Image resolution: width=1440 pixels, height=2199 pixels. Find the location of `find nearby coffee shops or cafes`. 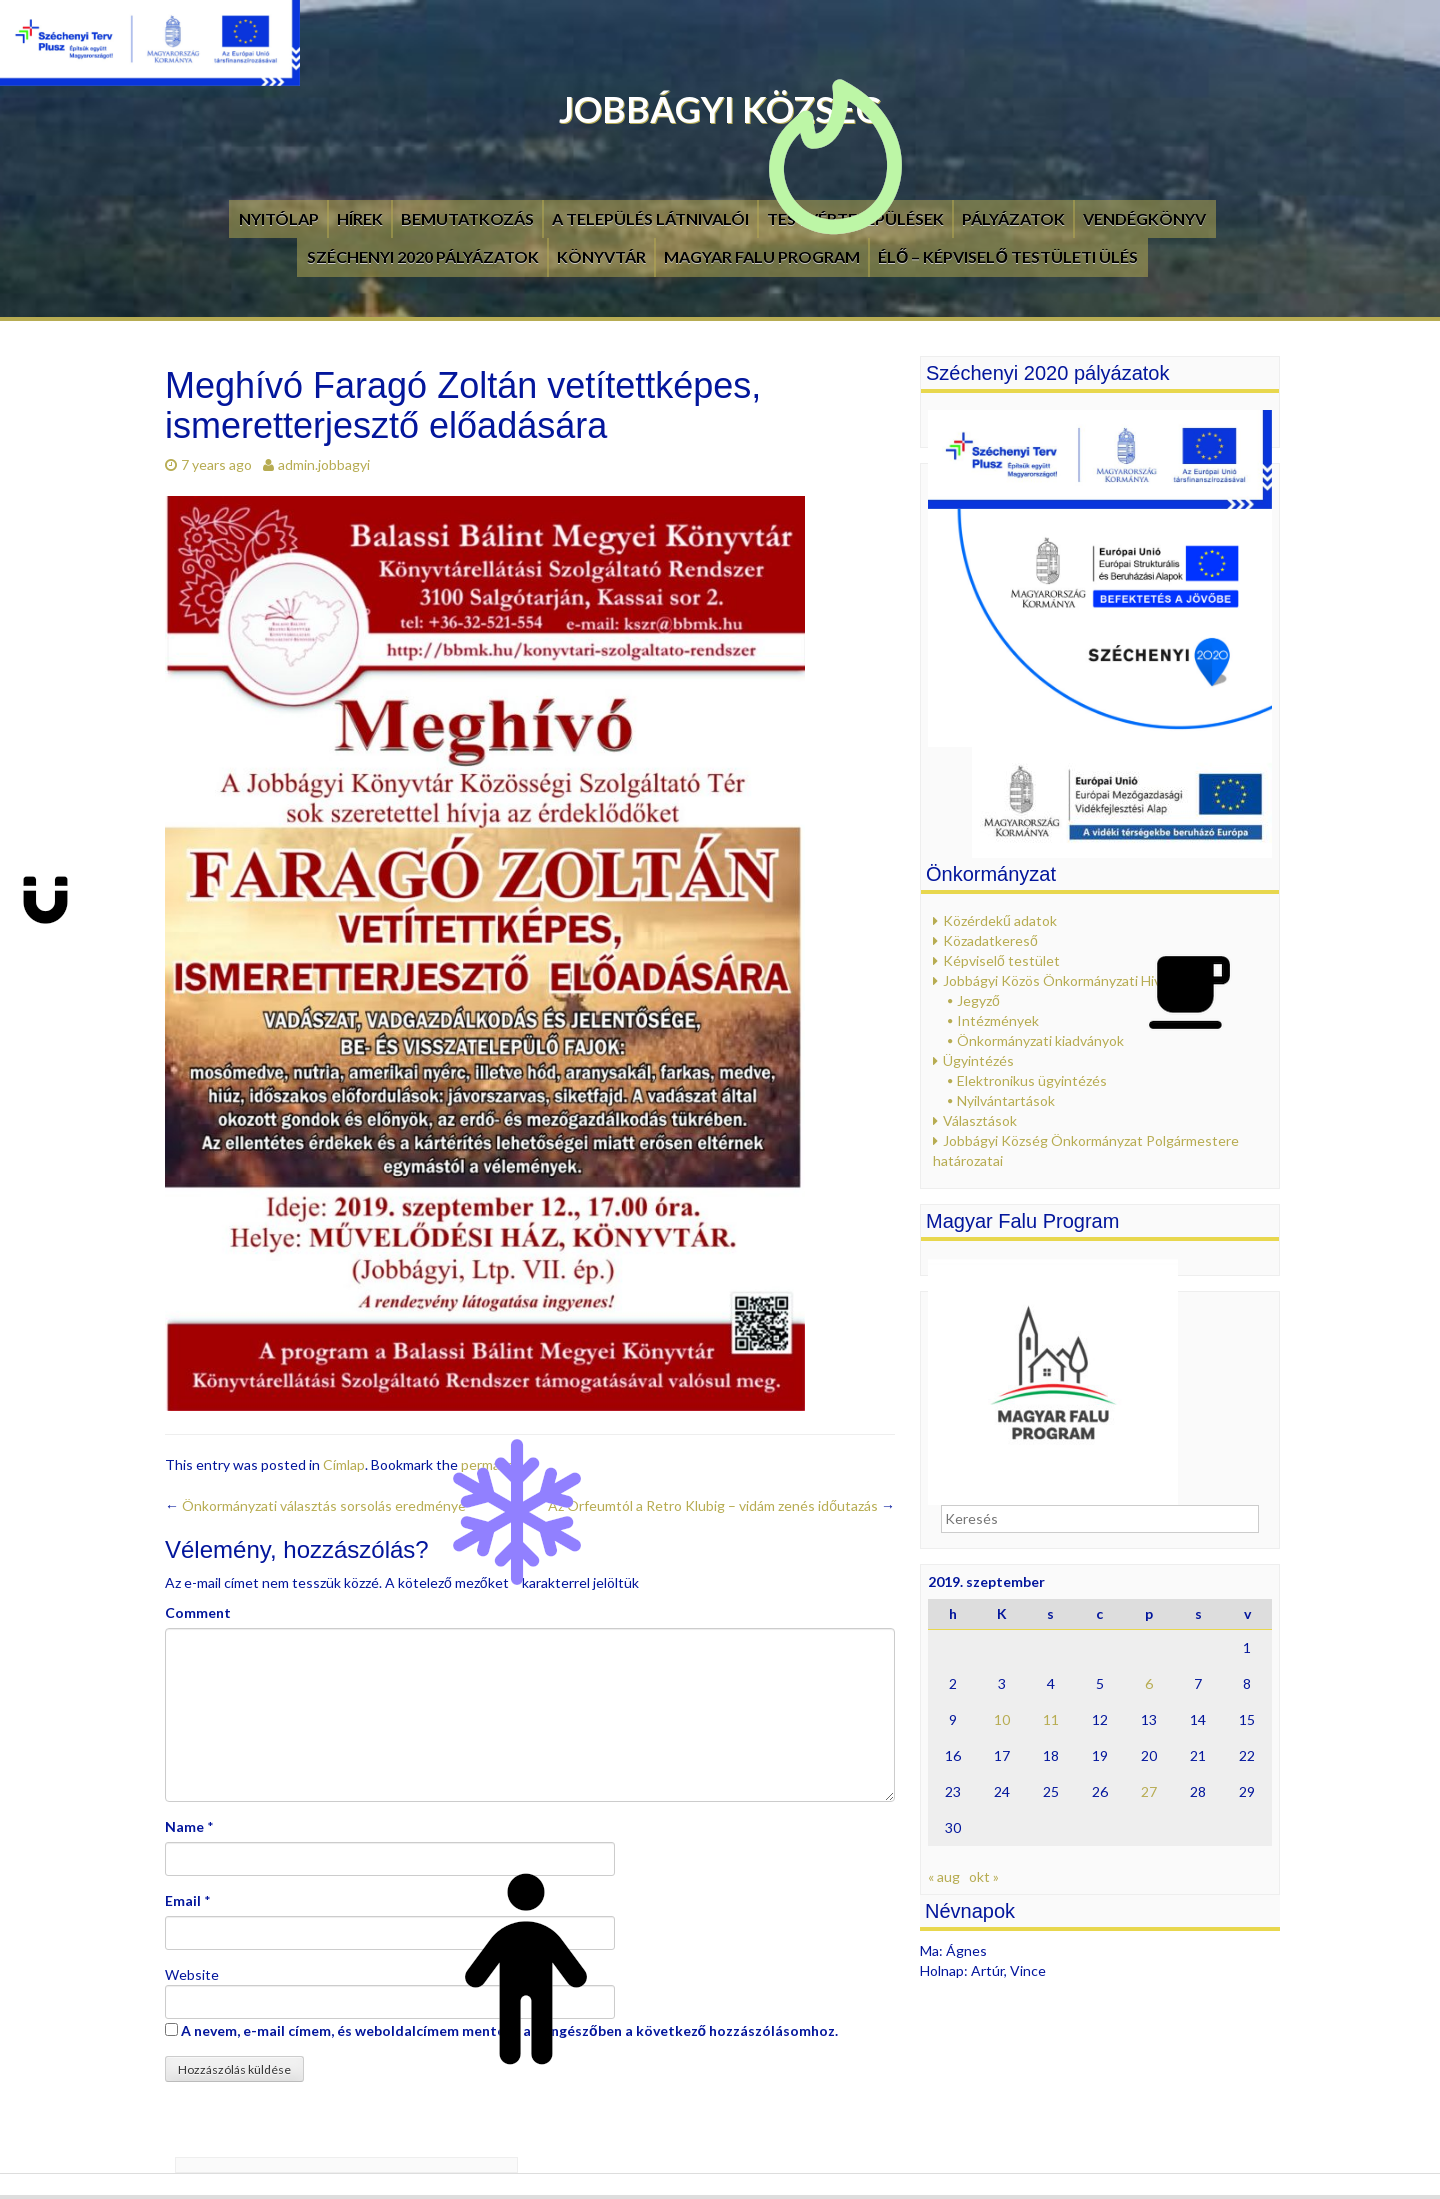

find nearby coffee shops or cafes is located at coordinates (1189, 992).